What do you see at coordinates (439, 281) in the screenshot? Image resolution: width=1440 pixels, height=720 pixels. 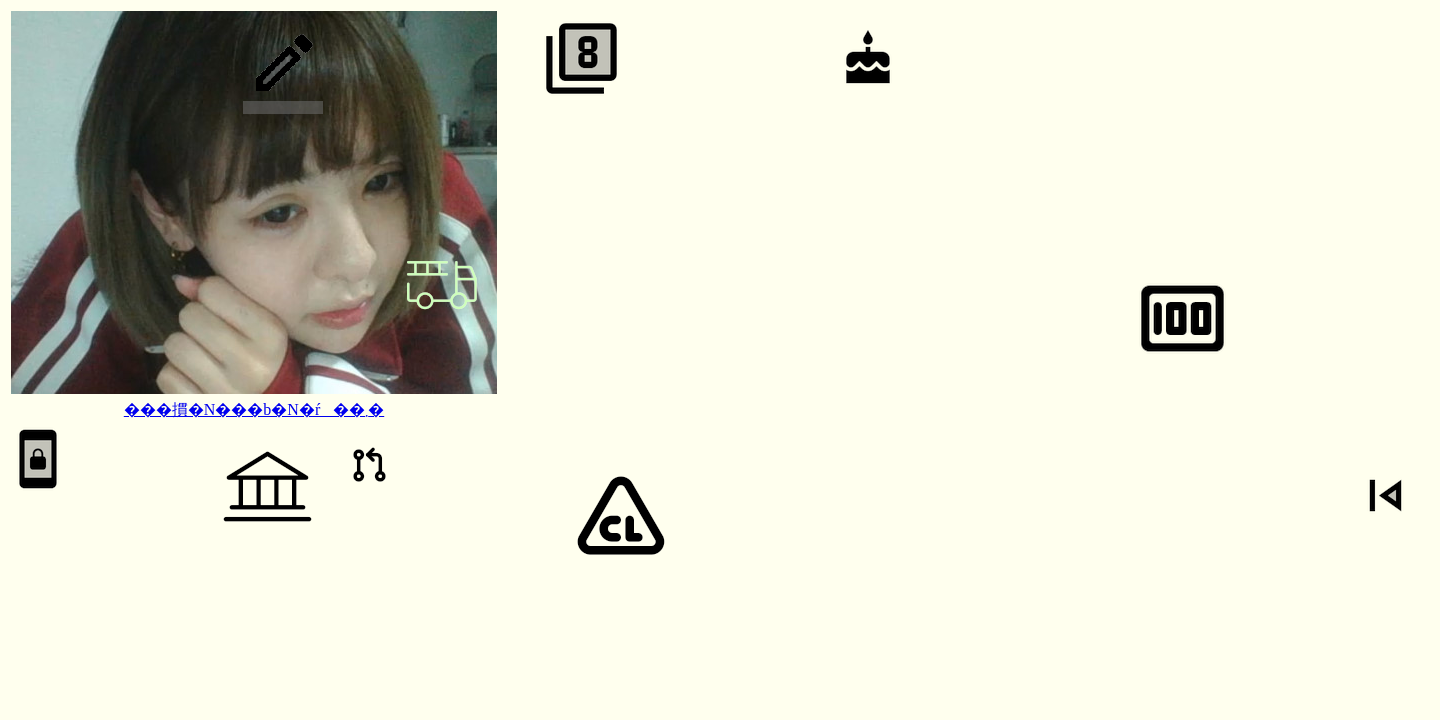 I see `indicates emergency services or fire department` at bounding box center [439, 281].